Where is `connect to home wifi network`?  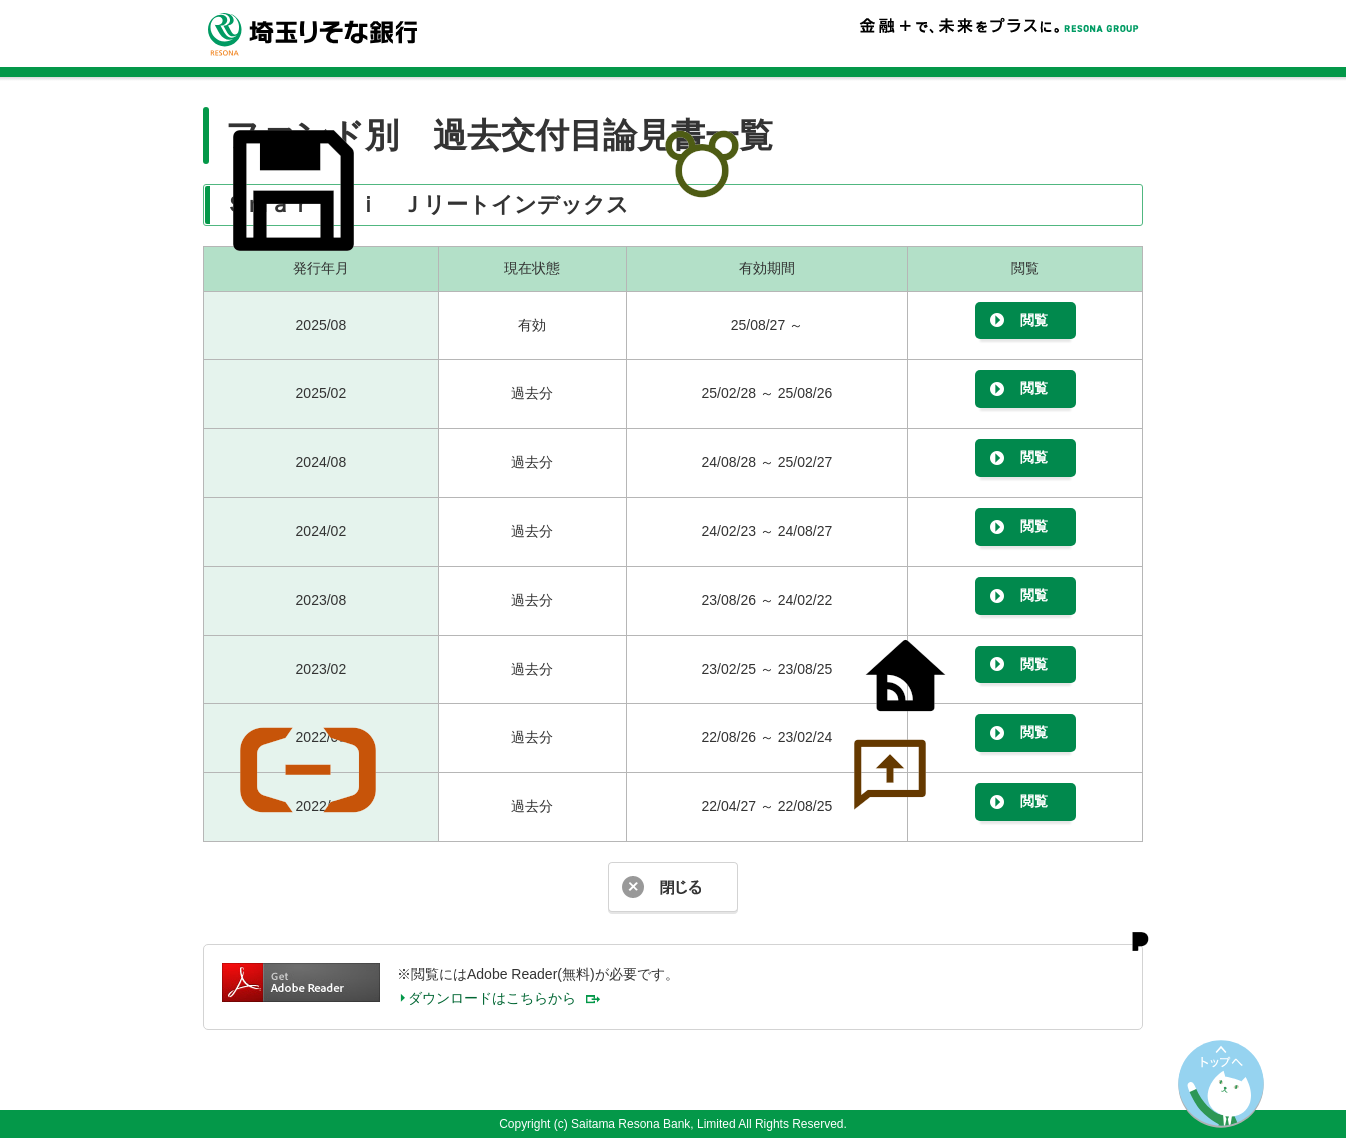
connect to home wifi network is located at coordinates (905, 678).